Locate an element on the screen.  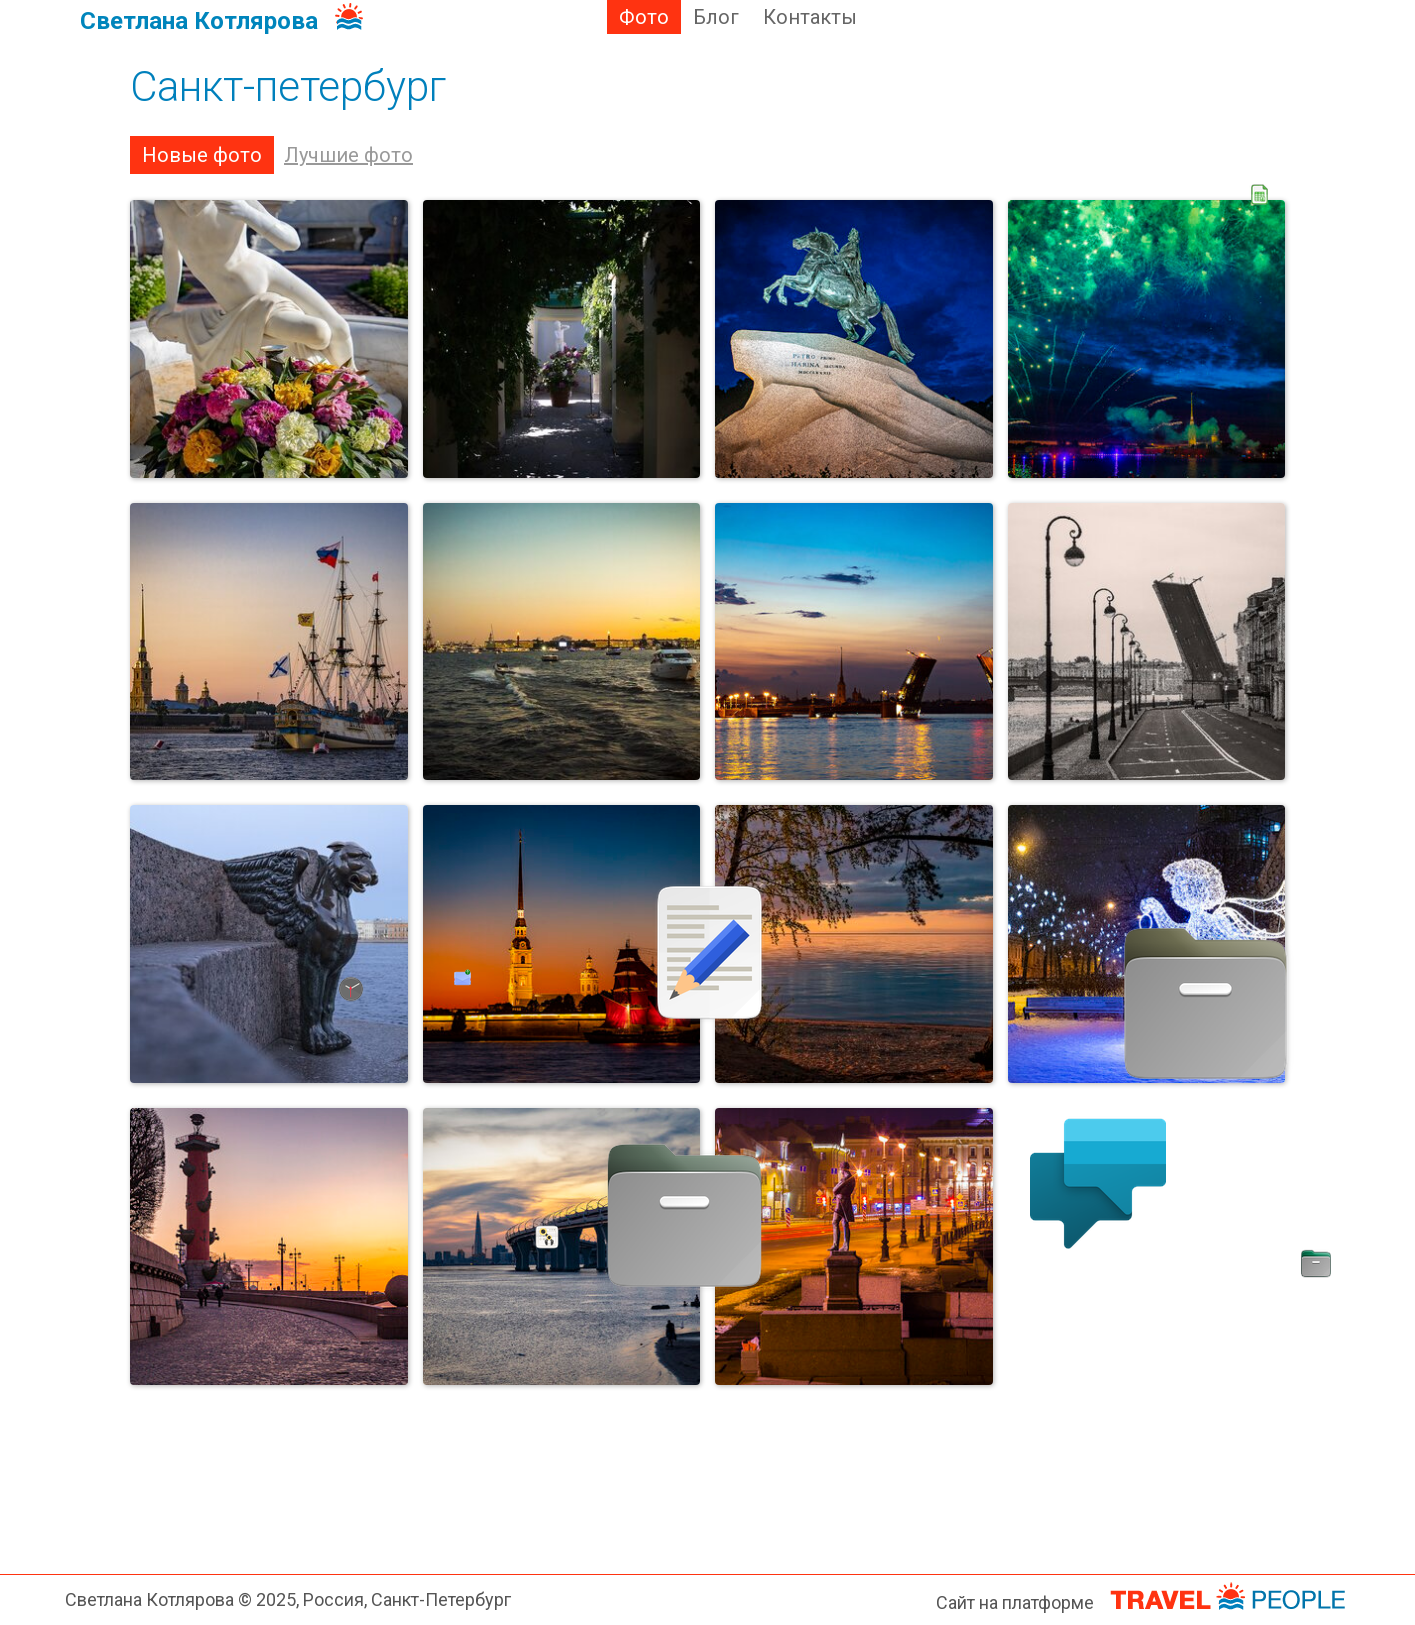
open gnome builder development environment is located at coordinates (547, 1237).